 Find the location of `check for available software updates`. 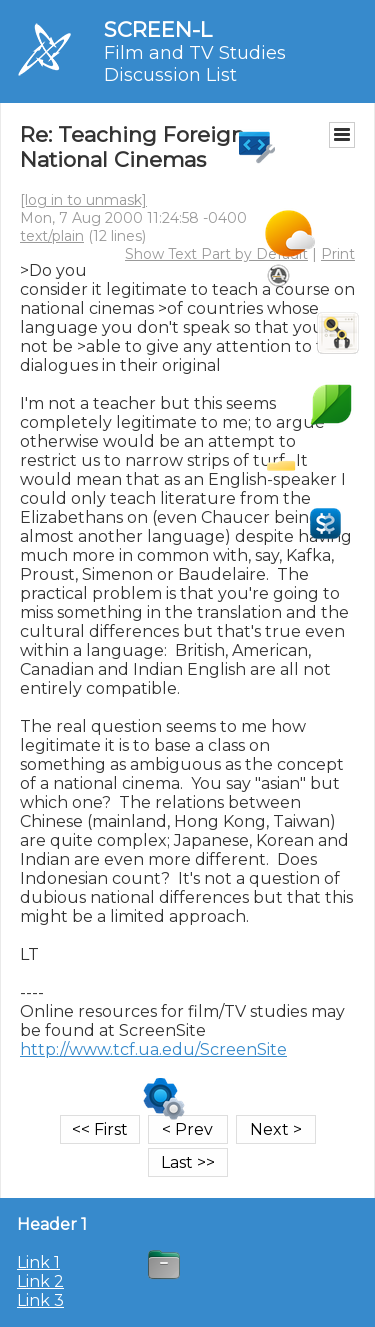

check for available software updates is located at coordinates (278, 275).